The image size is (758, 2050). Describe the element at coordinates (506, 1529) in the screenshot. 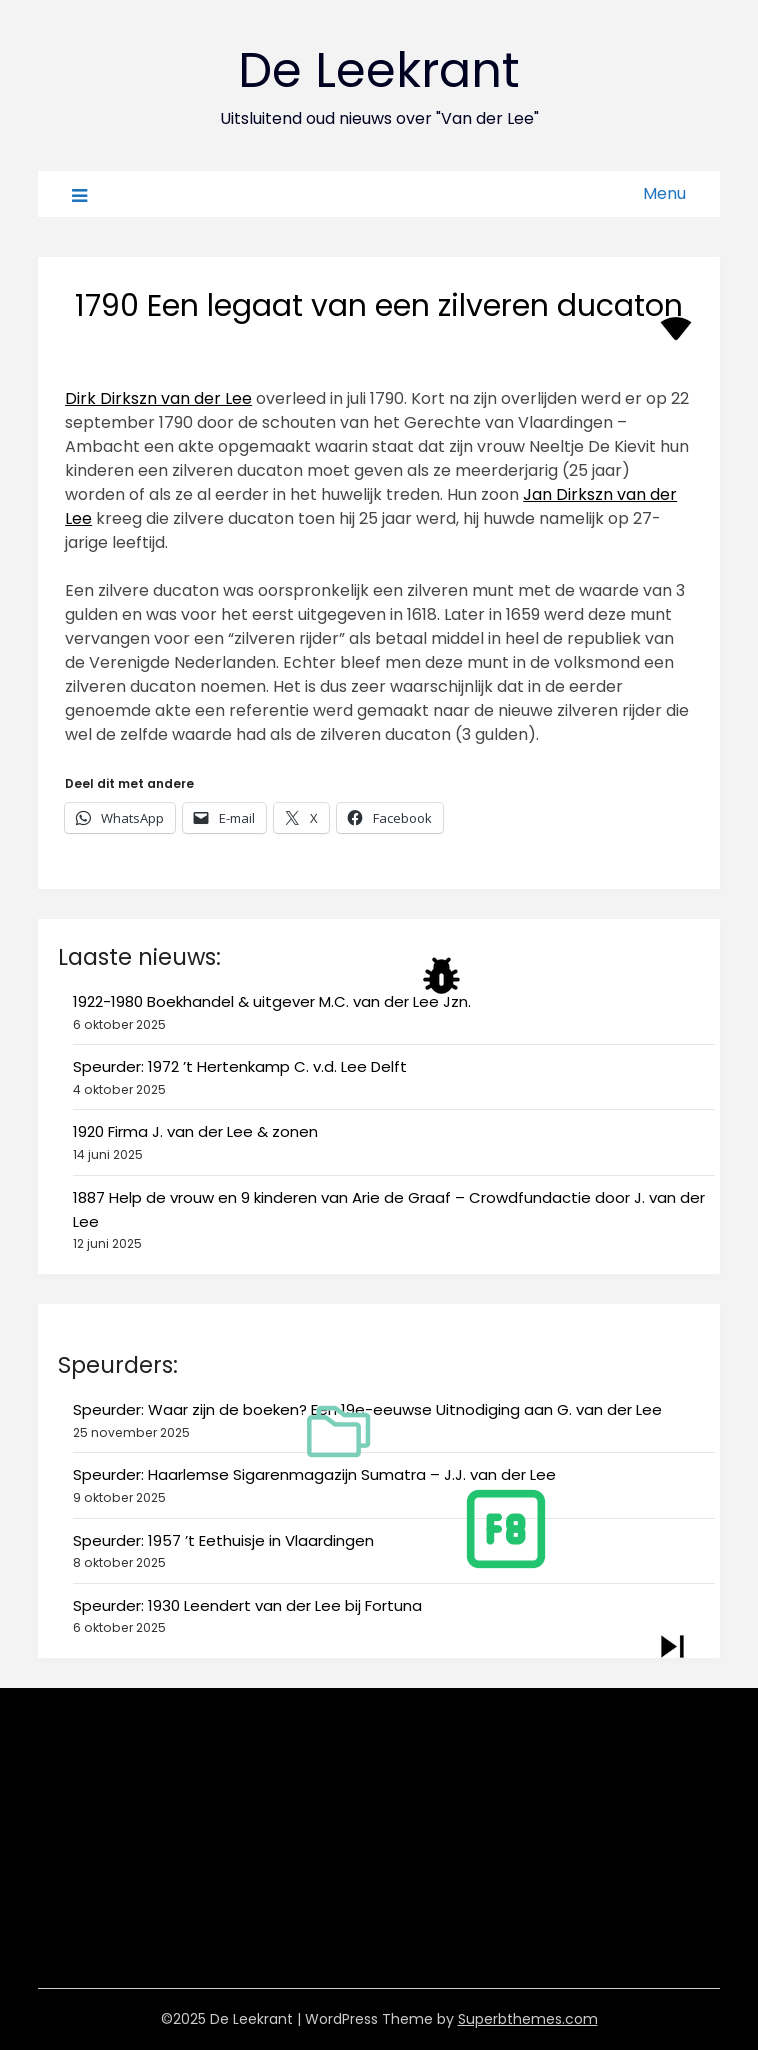

I see `select function key F8` at that location.